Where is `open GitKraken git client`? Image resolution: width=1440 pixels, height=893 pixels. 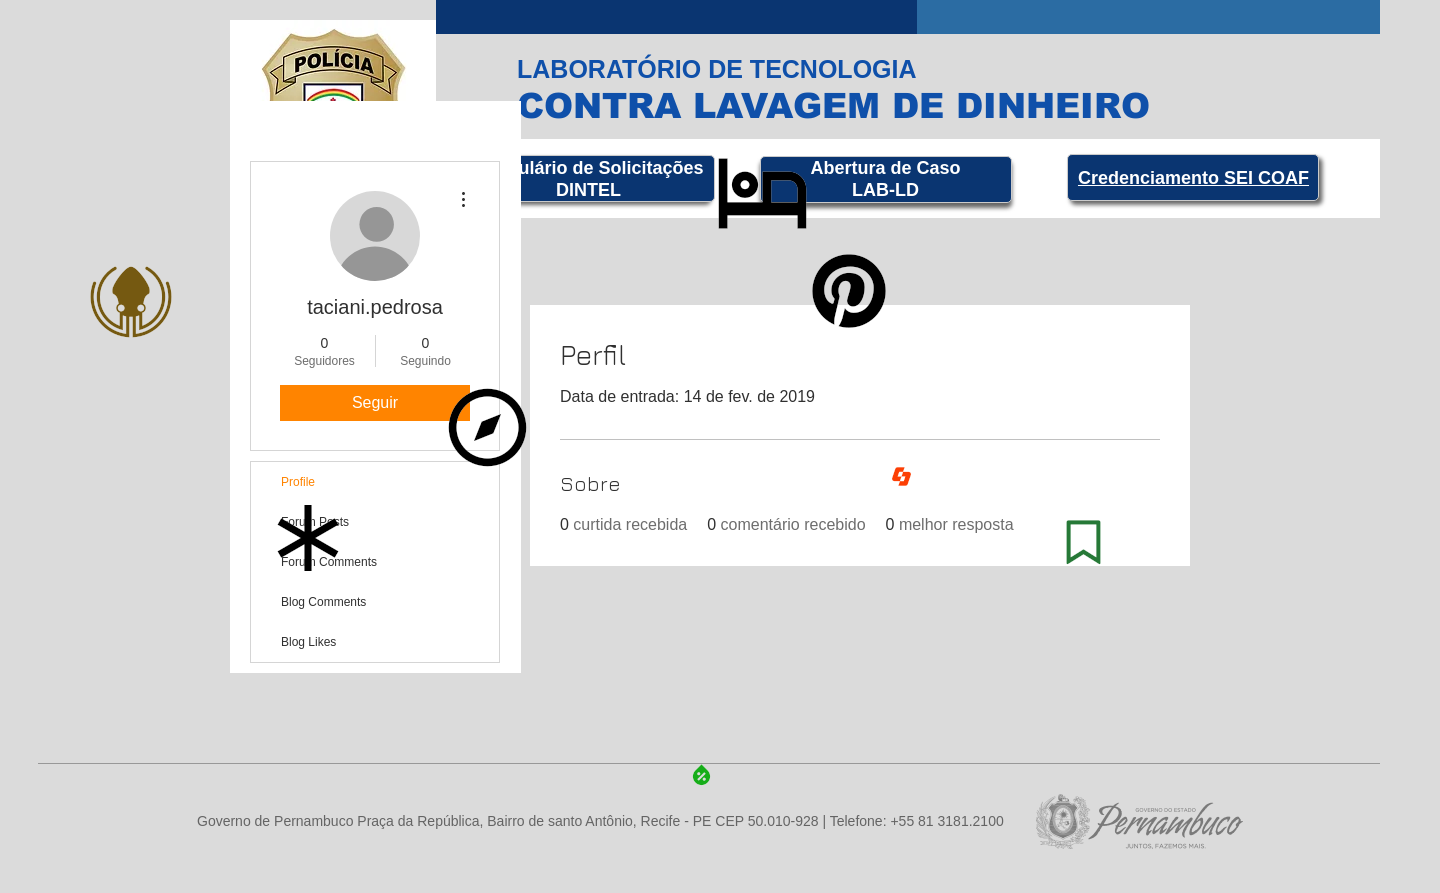 open GitKraken git client is located at coordinates (131, 302).